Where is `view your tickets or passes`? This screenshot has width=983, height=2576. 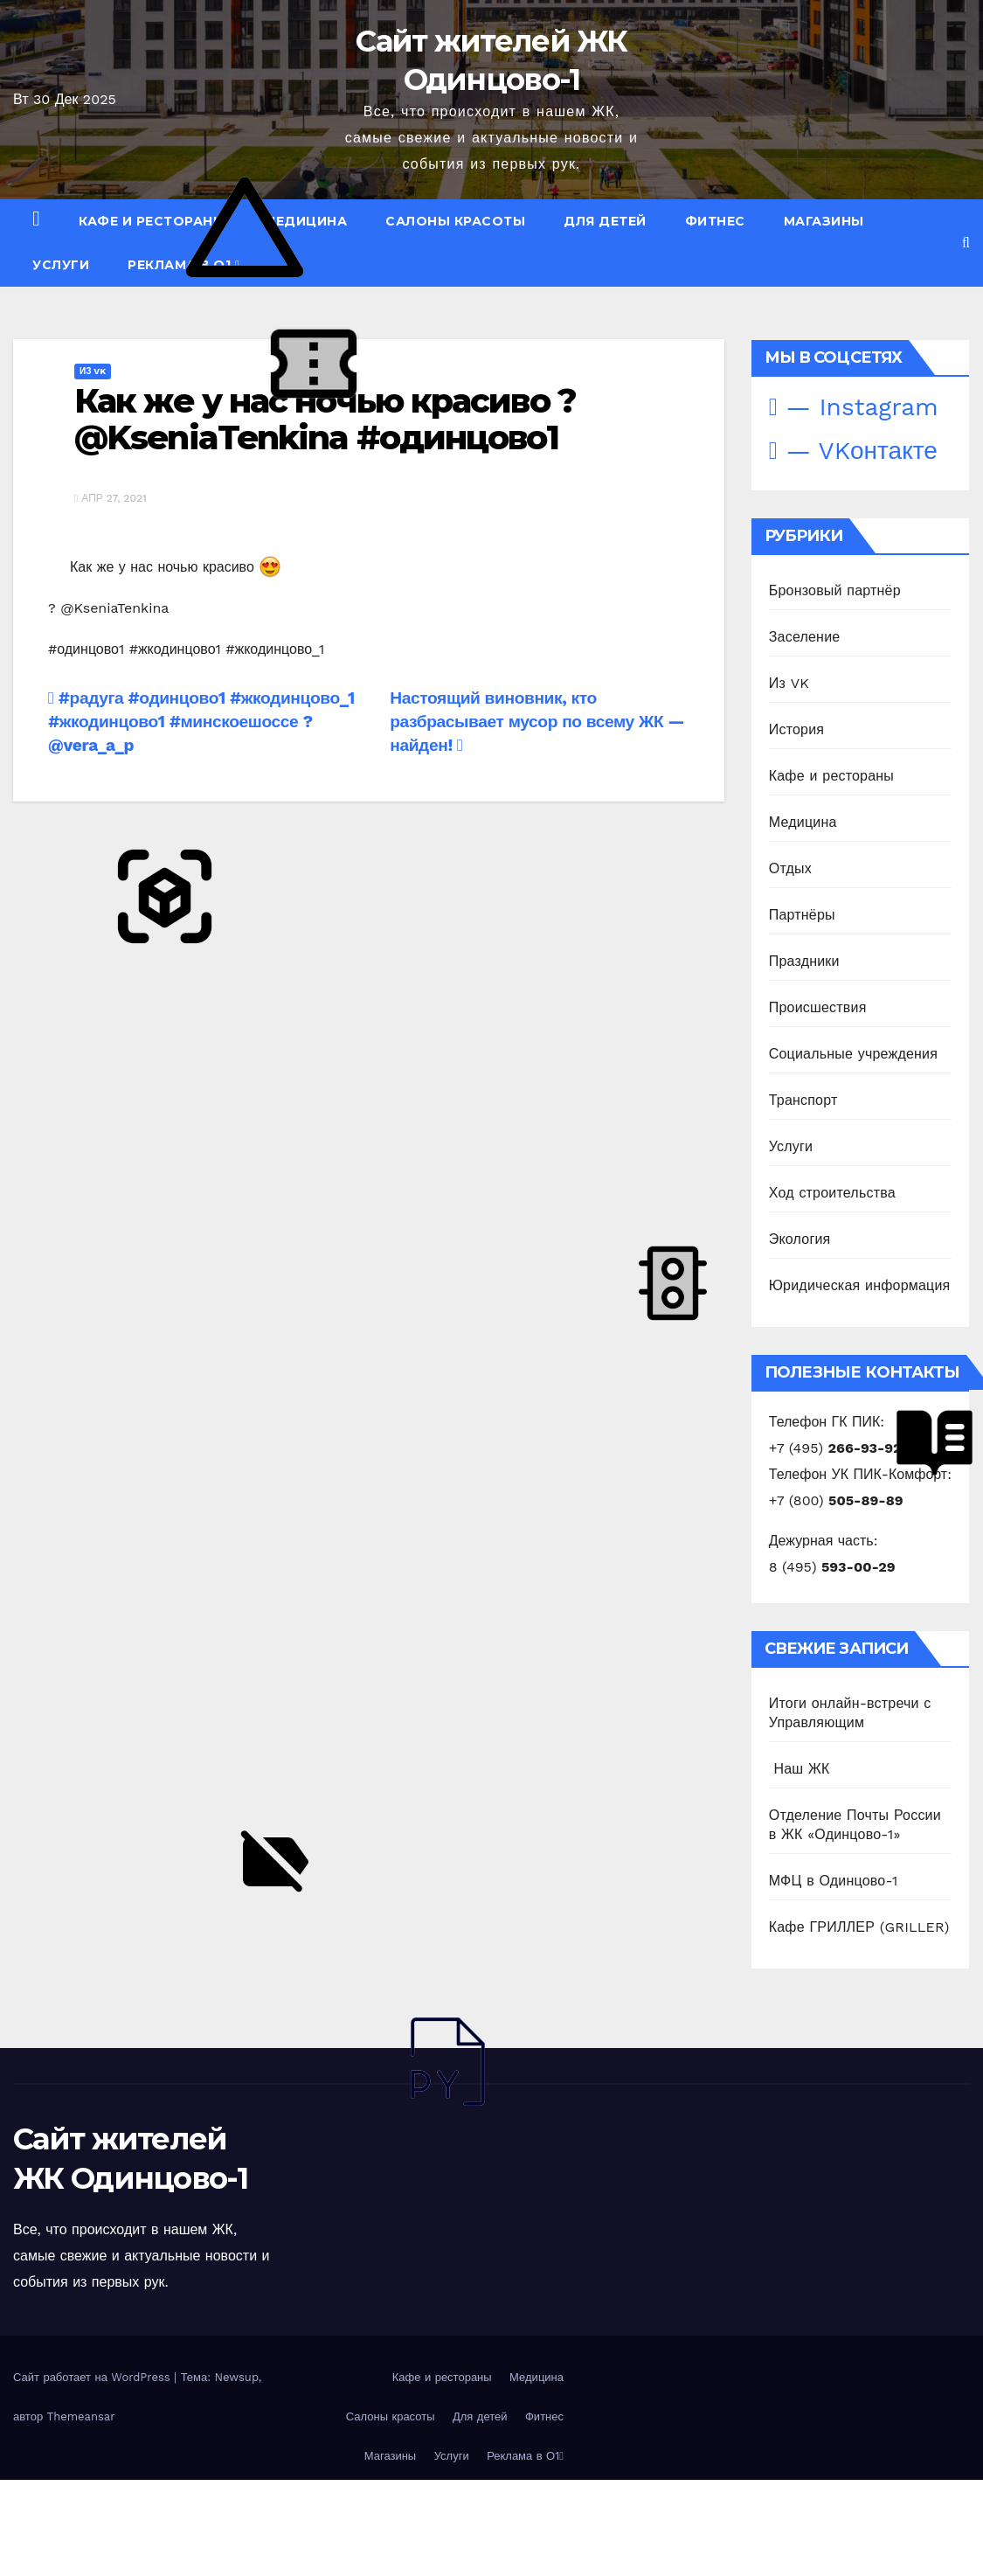
view your tickets or passes is located at coordinates (314, 364).